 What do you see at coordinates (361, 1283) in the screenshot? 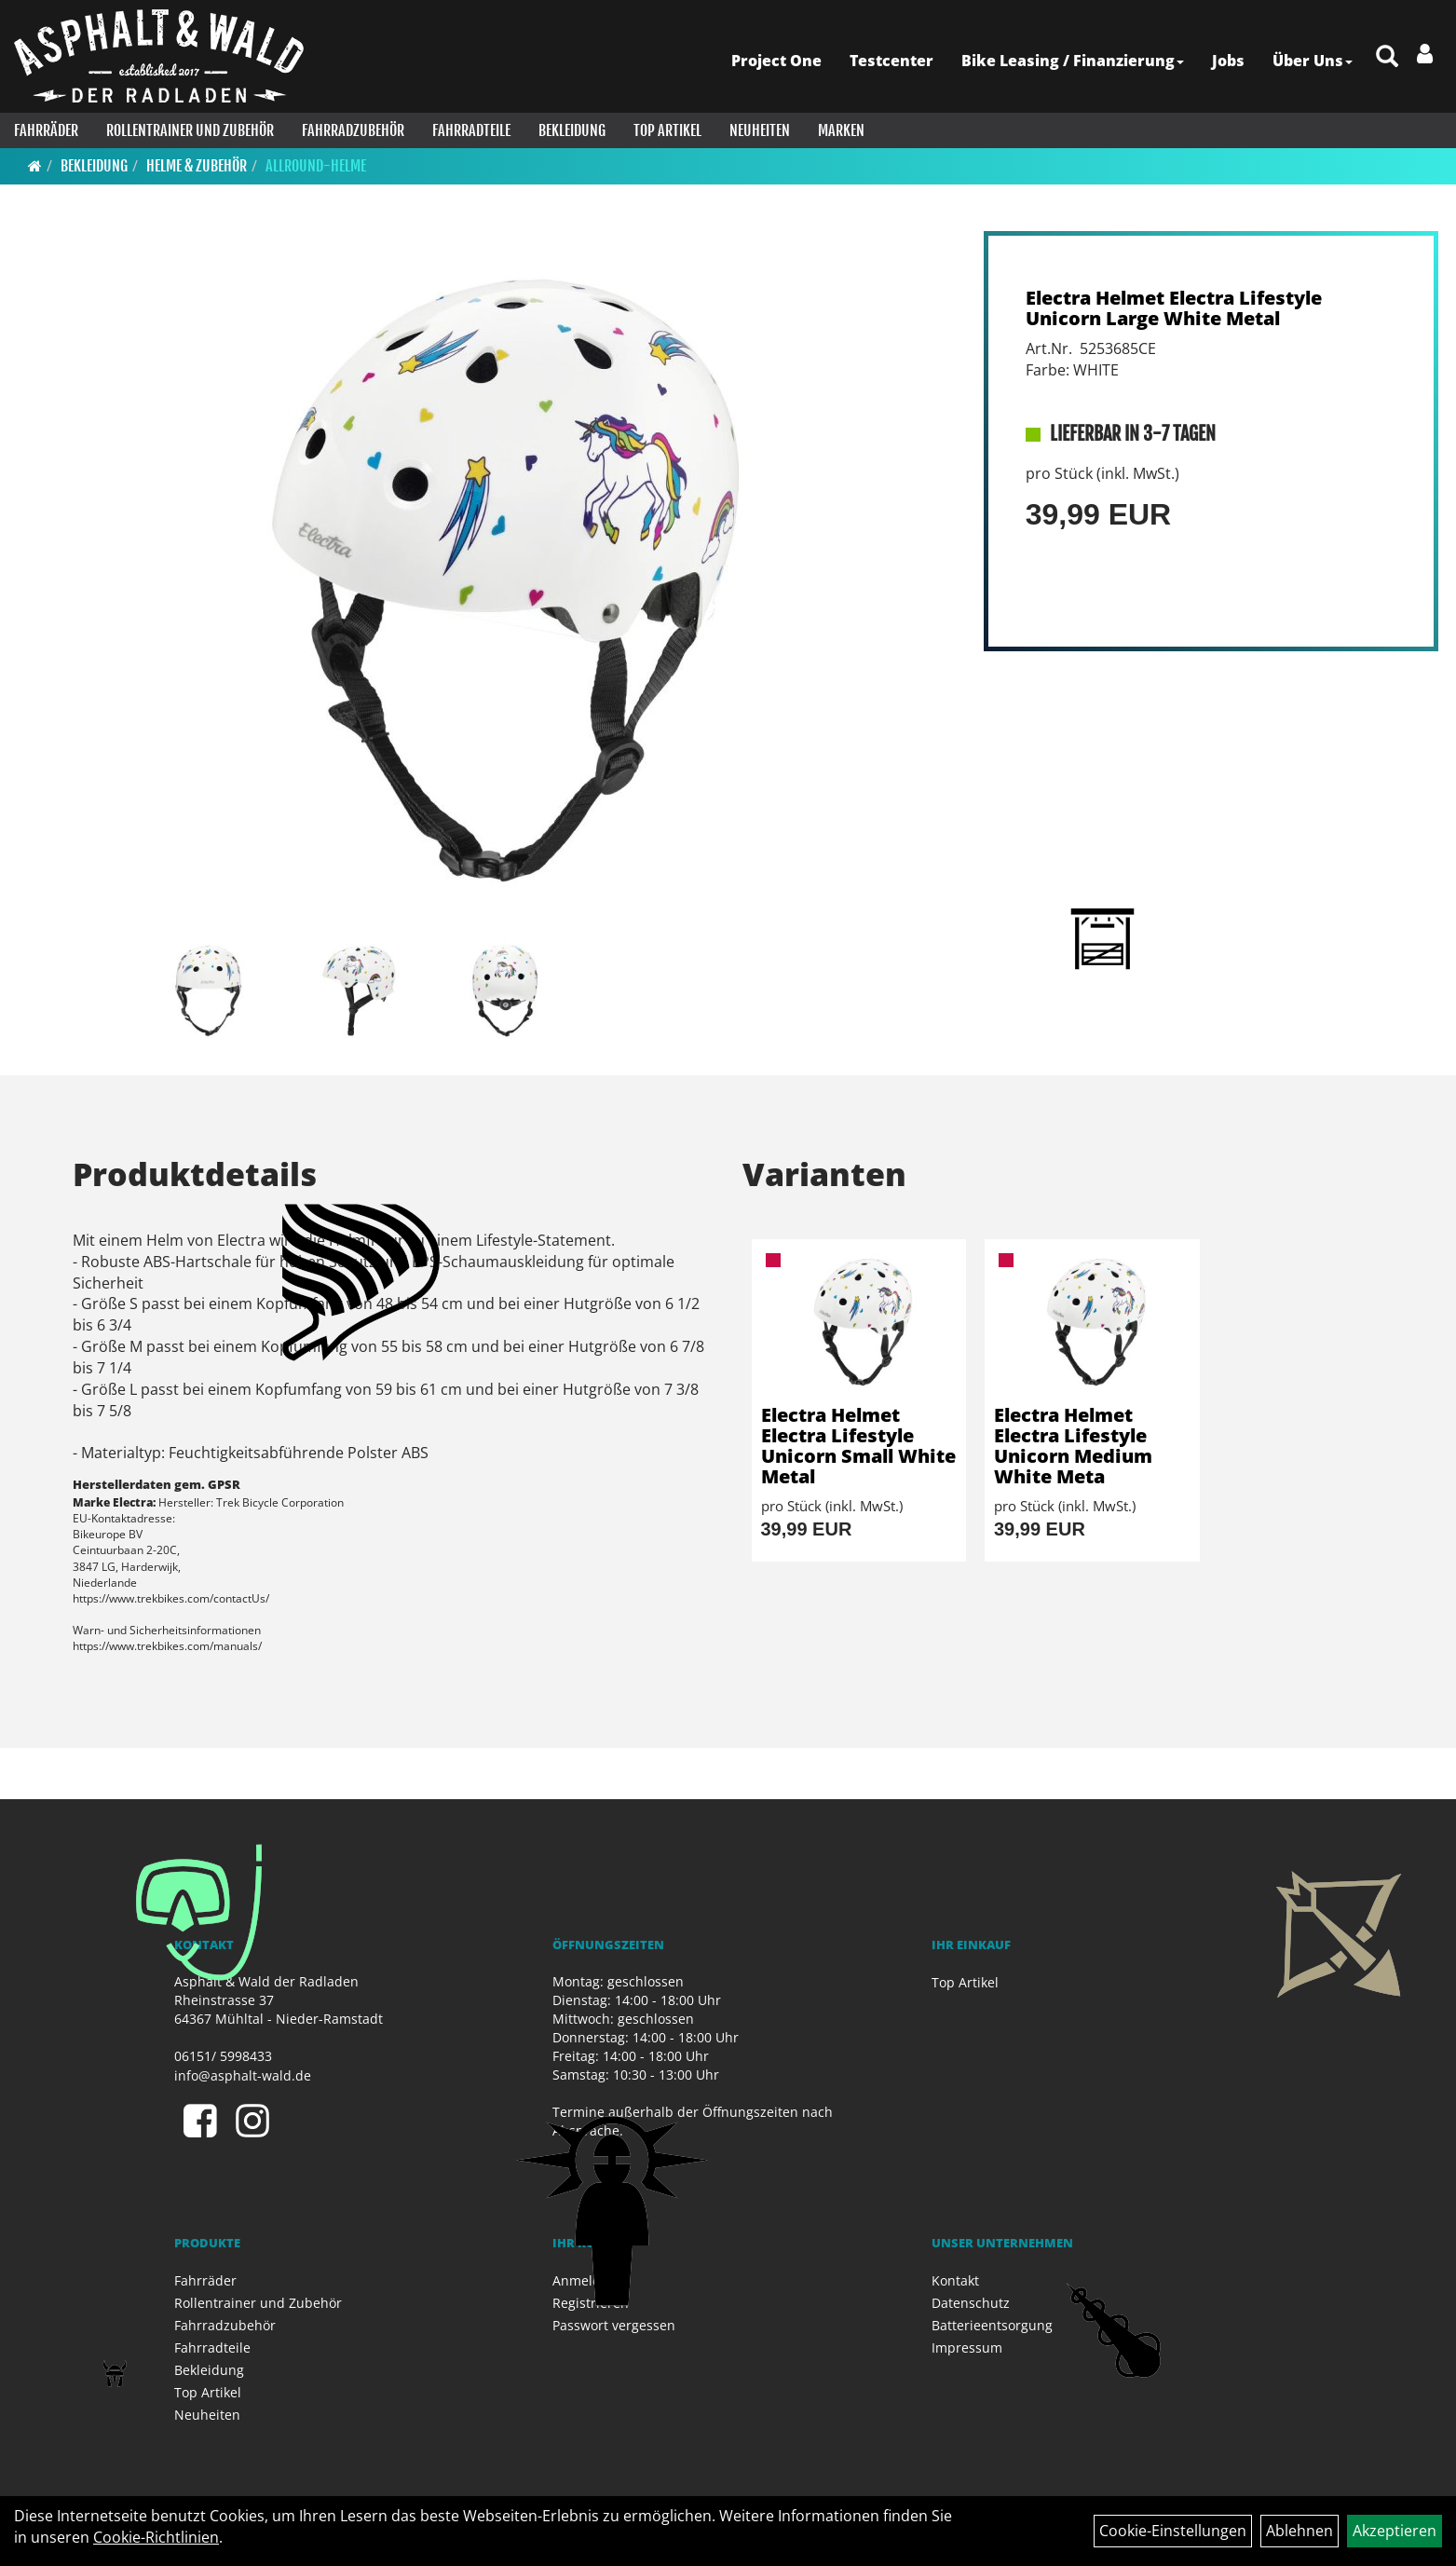
I see `activate wave attack ability` at bounding box center [361, 1283].